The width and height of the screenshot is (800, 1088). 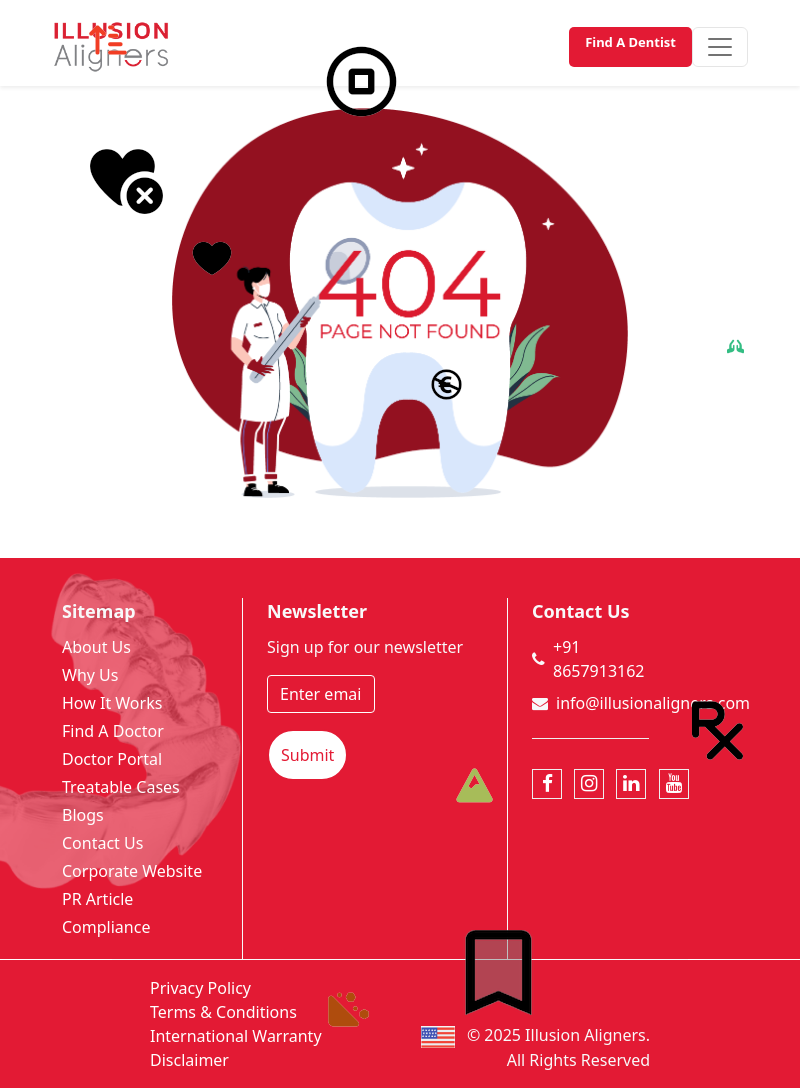 I want to click on stop media playback, so click(x=361, y=81).